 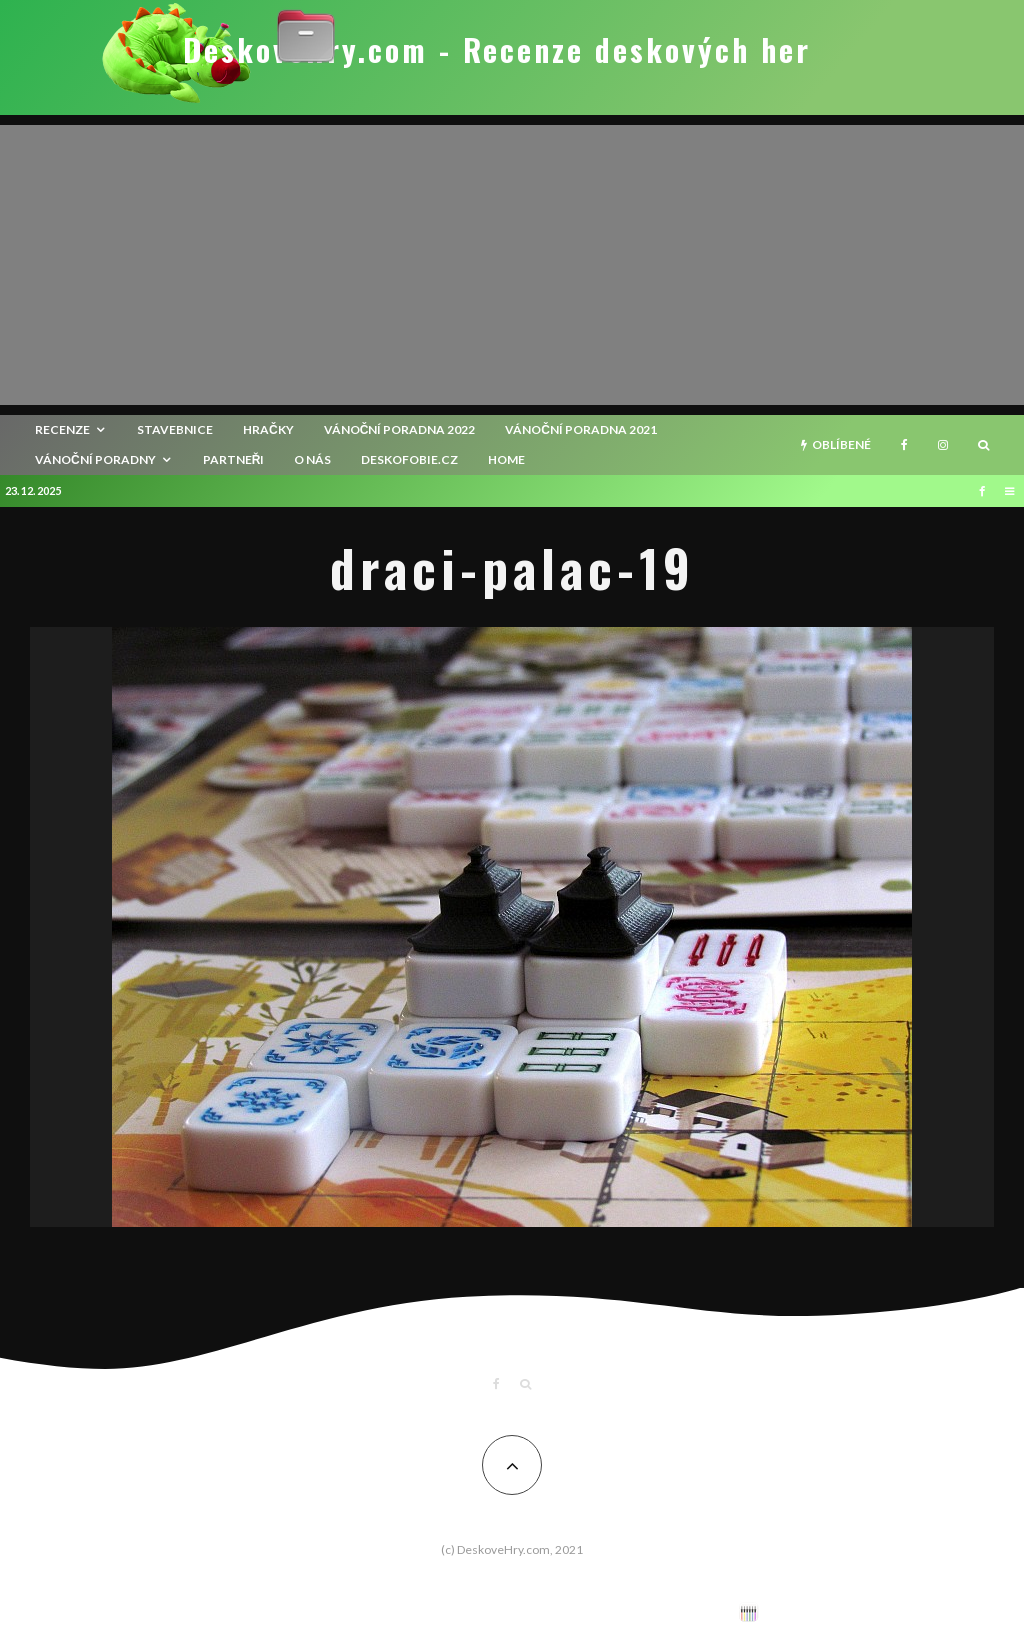 I want to click on open the file manager application, so click(x=306, y=36).